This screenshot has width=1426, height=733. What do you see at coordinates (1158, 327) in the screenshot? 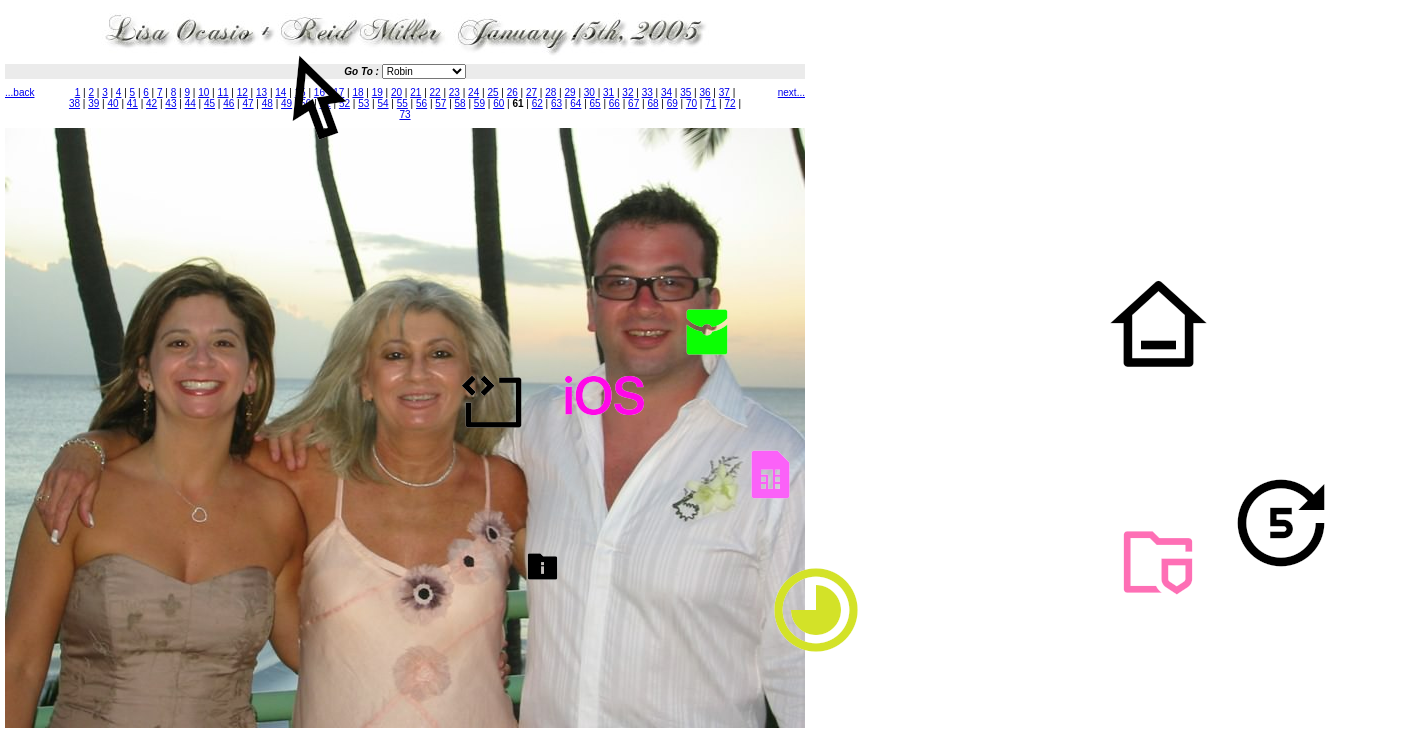
I see `navigate to home screen` at bounding box center [1158, 327].